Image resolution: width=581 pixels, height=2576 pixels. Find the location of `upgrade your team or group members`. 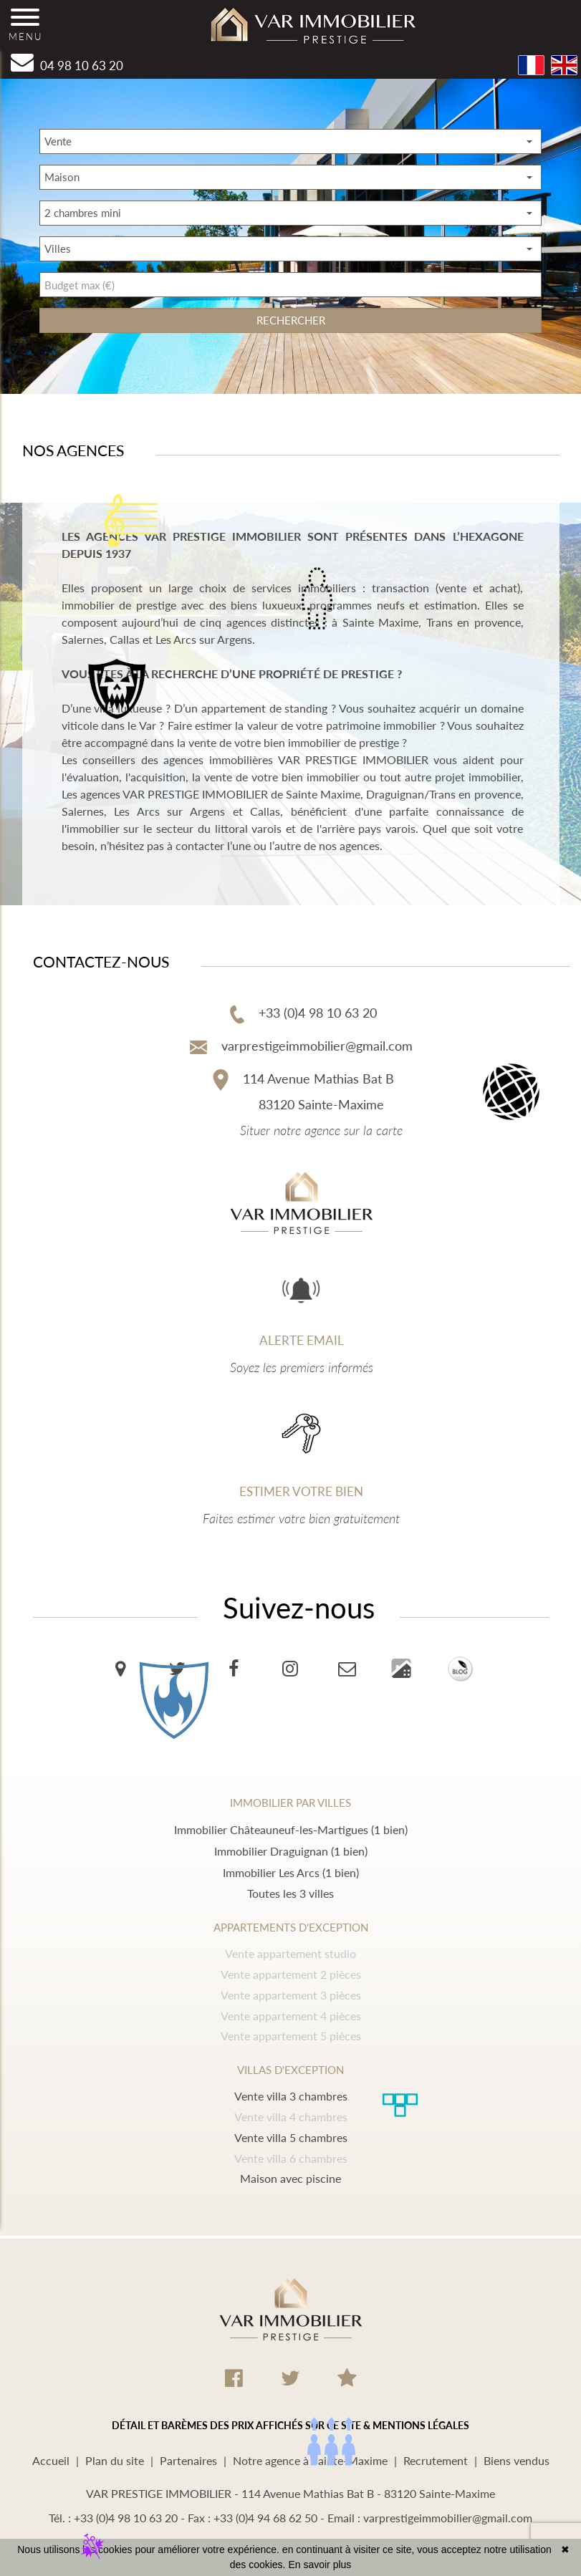

upgrade your team or group members is located at coordinates (331, 2441).